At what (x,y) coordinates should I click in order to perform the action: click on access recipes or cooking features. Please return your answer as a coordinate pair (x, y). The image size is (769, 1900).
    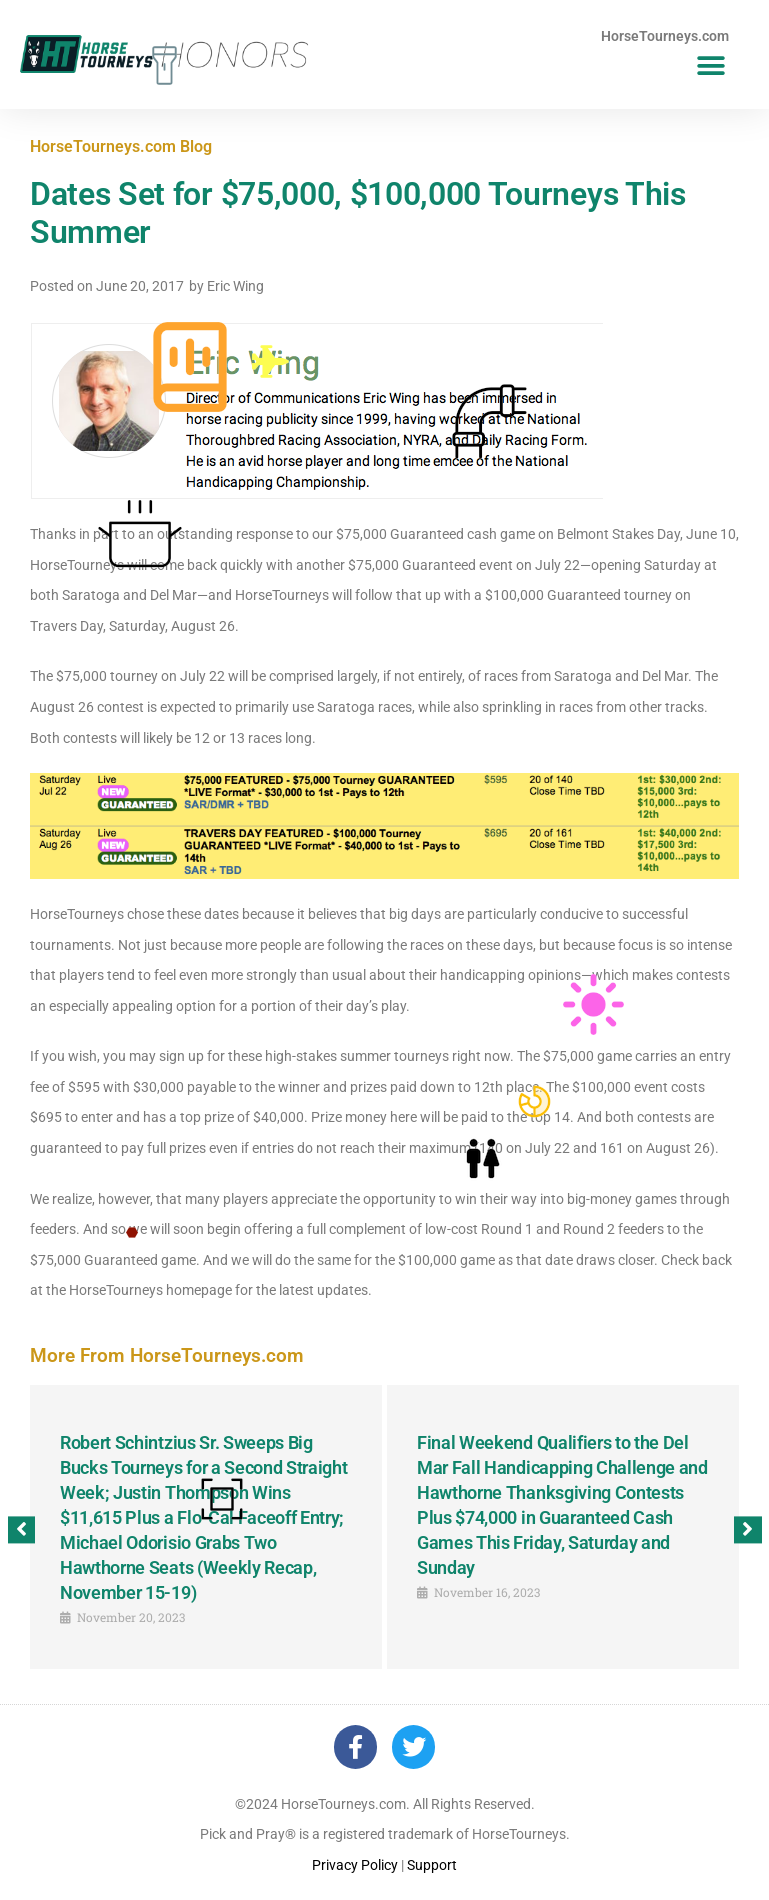
    Looking at the image, I should click on (140, 539).